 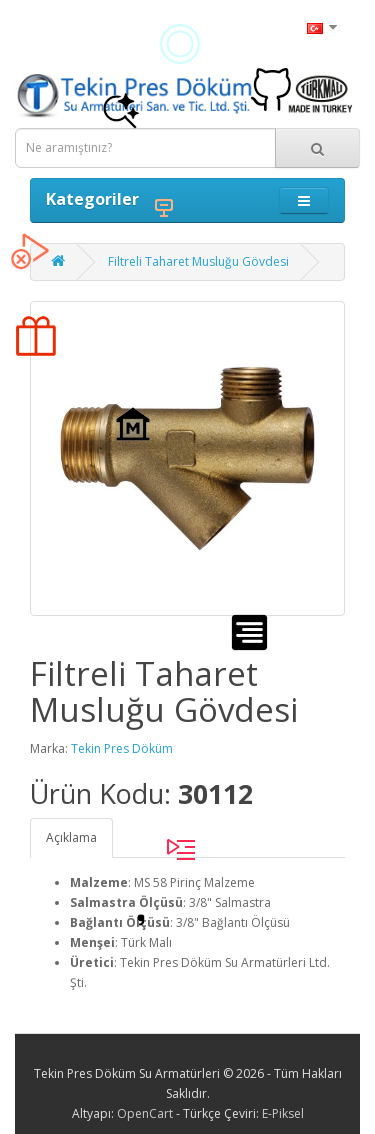 I want to click on insert closing single quotation mark, so click(x=141, y=920).